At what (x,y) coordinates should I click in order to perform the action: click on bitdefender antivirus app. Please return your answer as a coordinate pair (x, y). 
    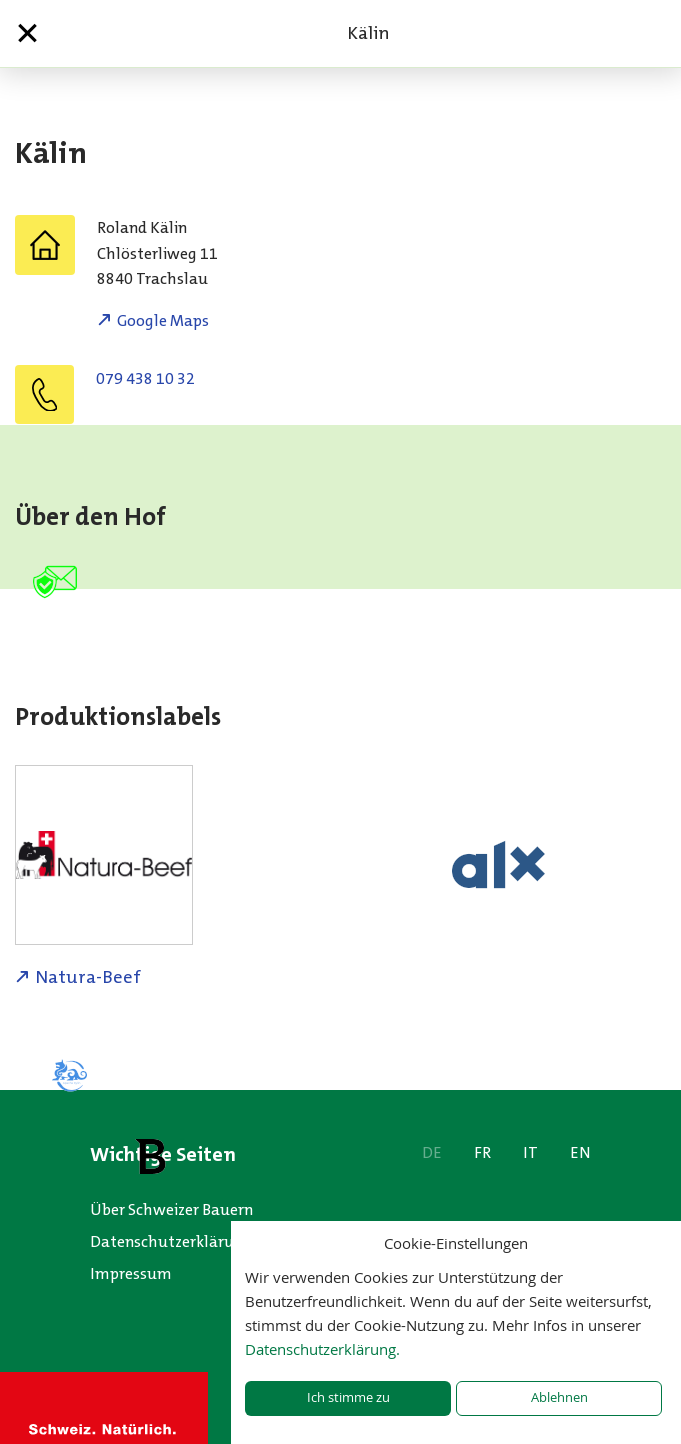
    Looking at the image, I should click on (150, 1156).